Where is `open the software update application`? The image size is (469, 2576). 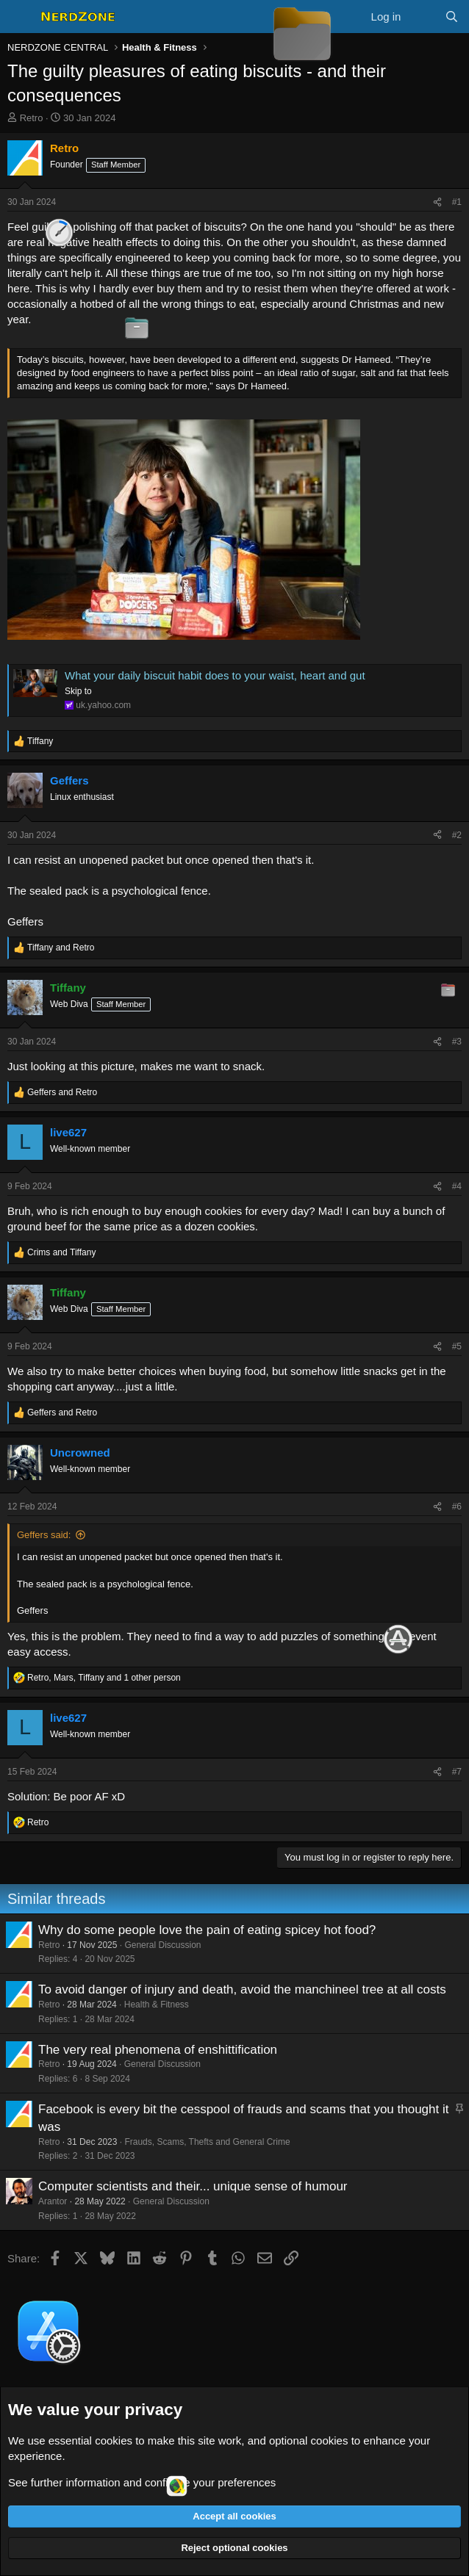
open the software update application is located at coordinates (398, 1639).